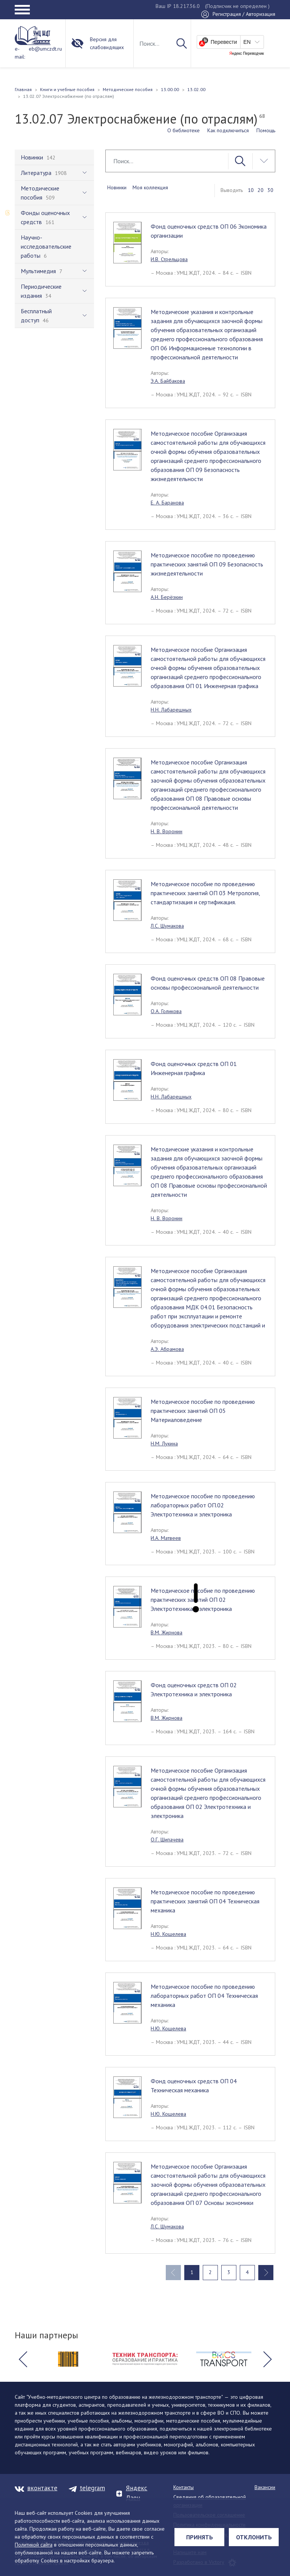 The height and width of the screenshot is (2576, 290). What do you see at coordinates (8, 213) in the screenshot?
I see `open the Threads app` at bounding box center [8, 213].